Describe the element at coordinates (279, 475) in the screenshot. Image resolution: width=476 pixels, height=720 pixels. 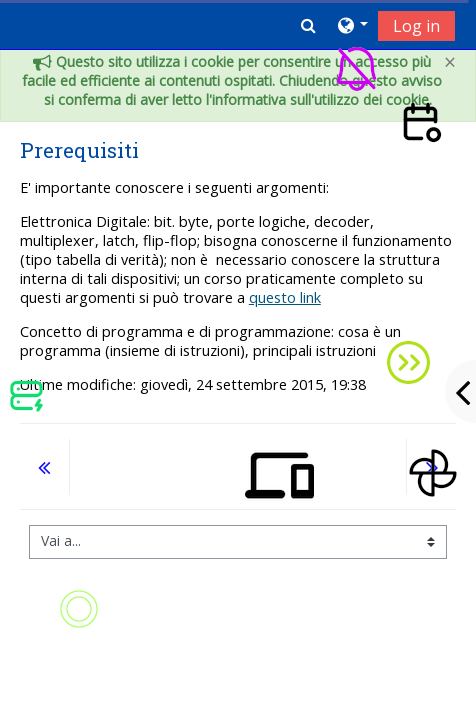
I see `connect your phone to another device` at that location.